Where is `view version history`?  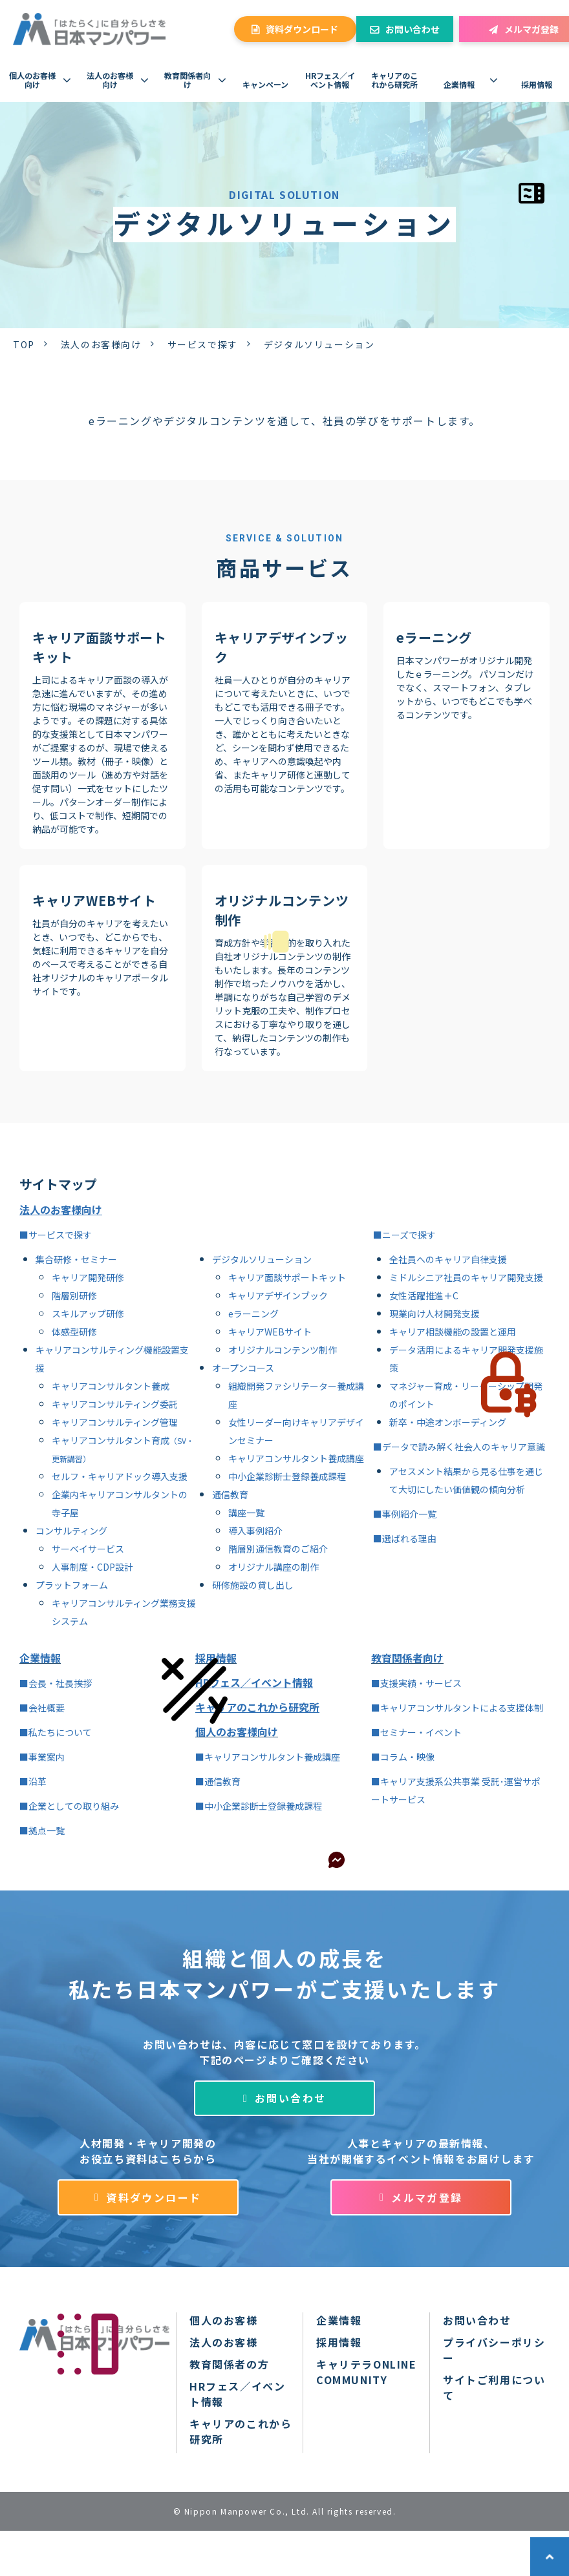
view version history is located at coordinates (276, 941).